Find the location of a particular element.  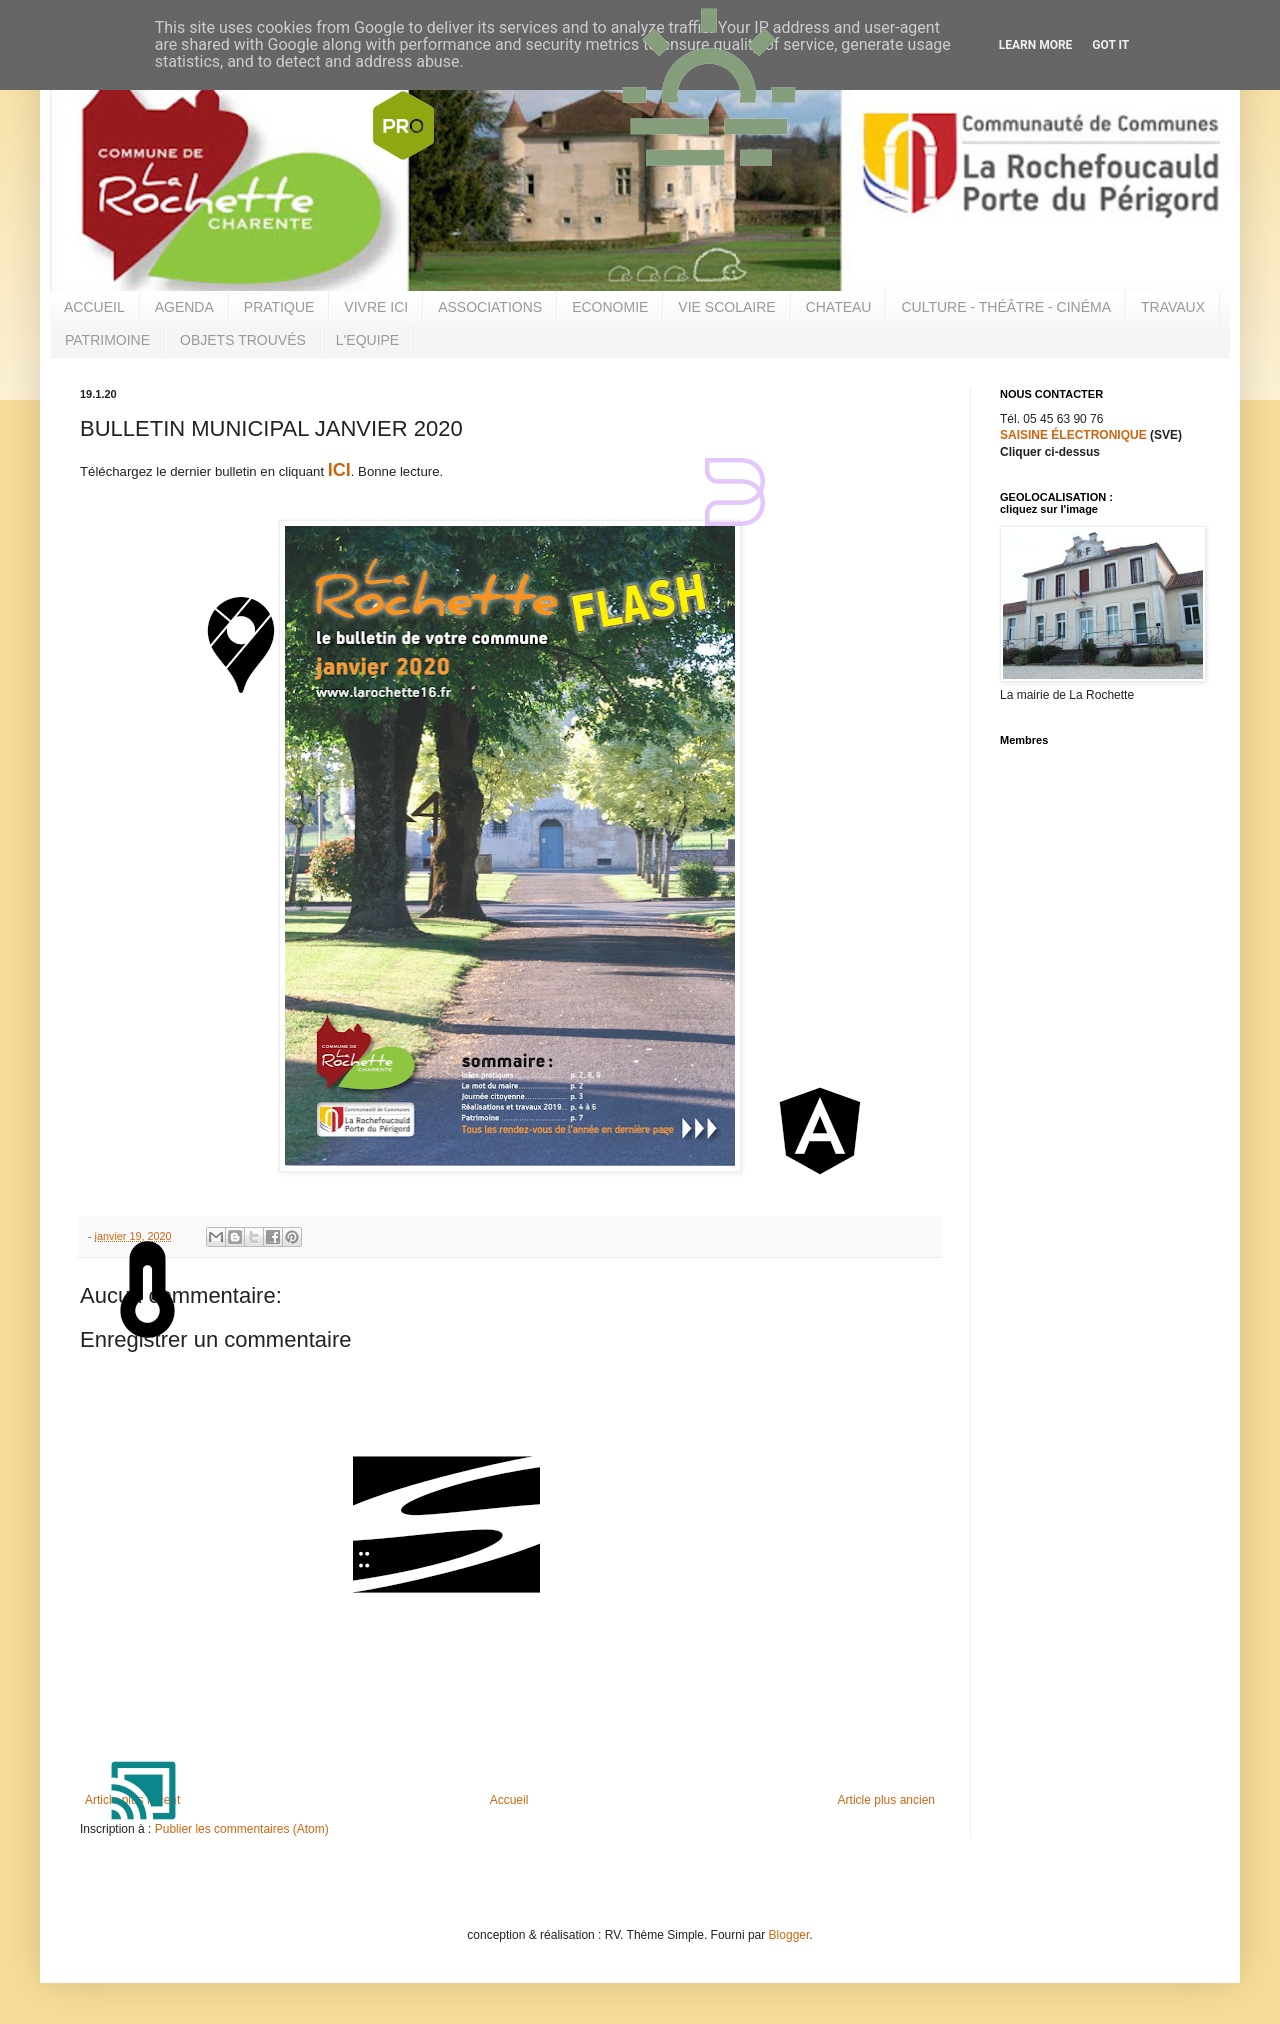

bluesound brand logo is located at coordinates (735, 492).